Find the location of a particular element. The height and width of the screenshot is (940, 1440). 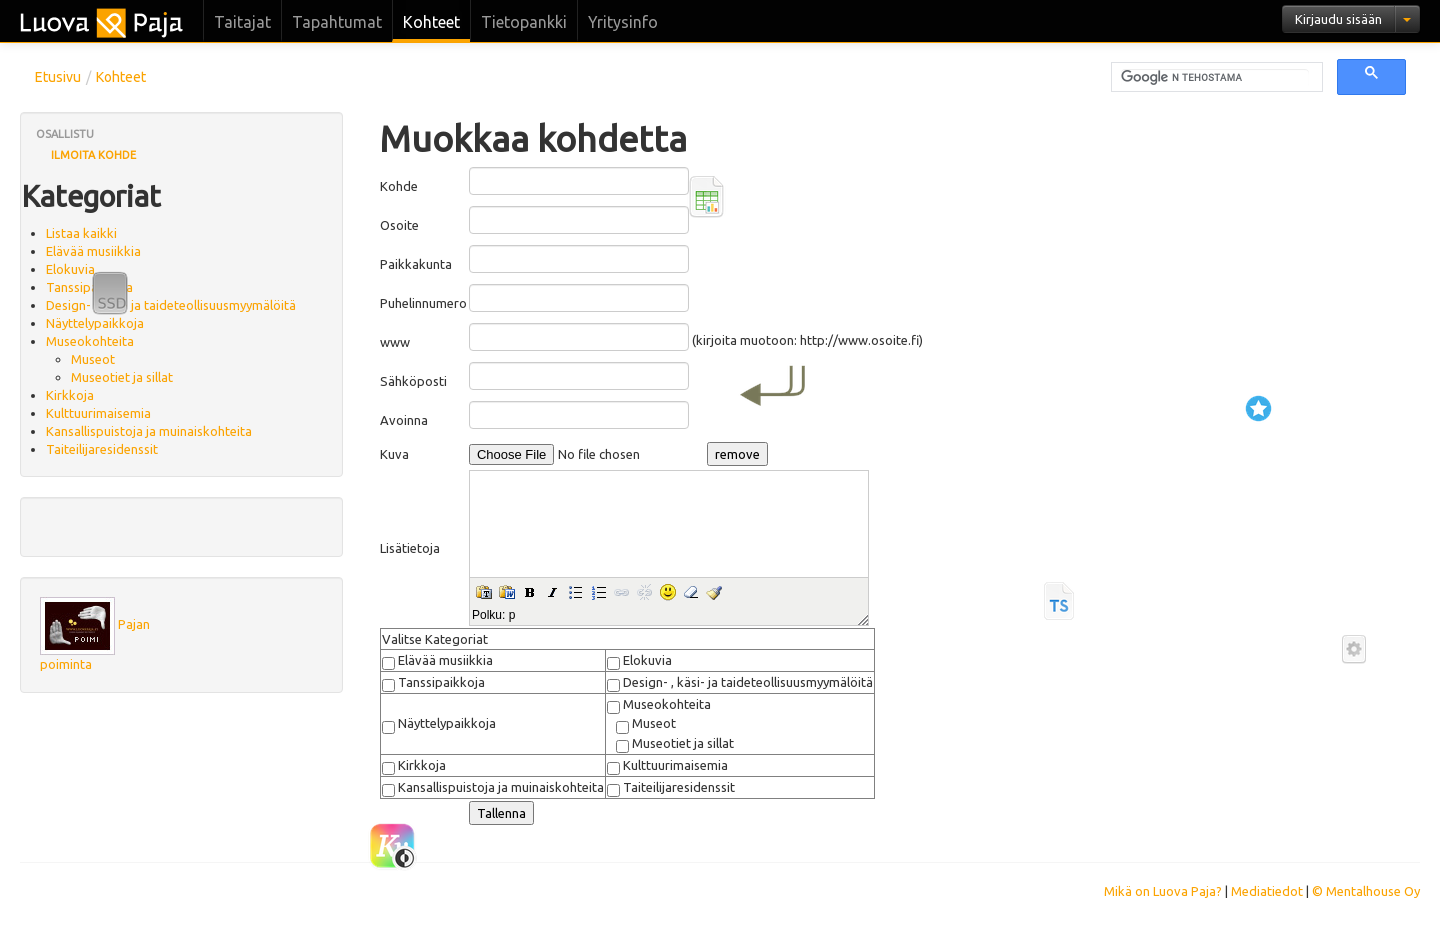

indicates a favorited or starred item is located at coordinates (1258, 408).